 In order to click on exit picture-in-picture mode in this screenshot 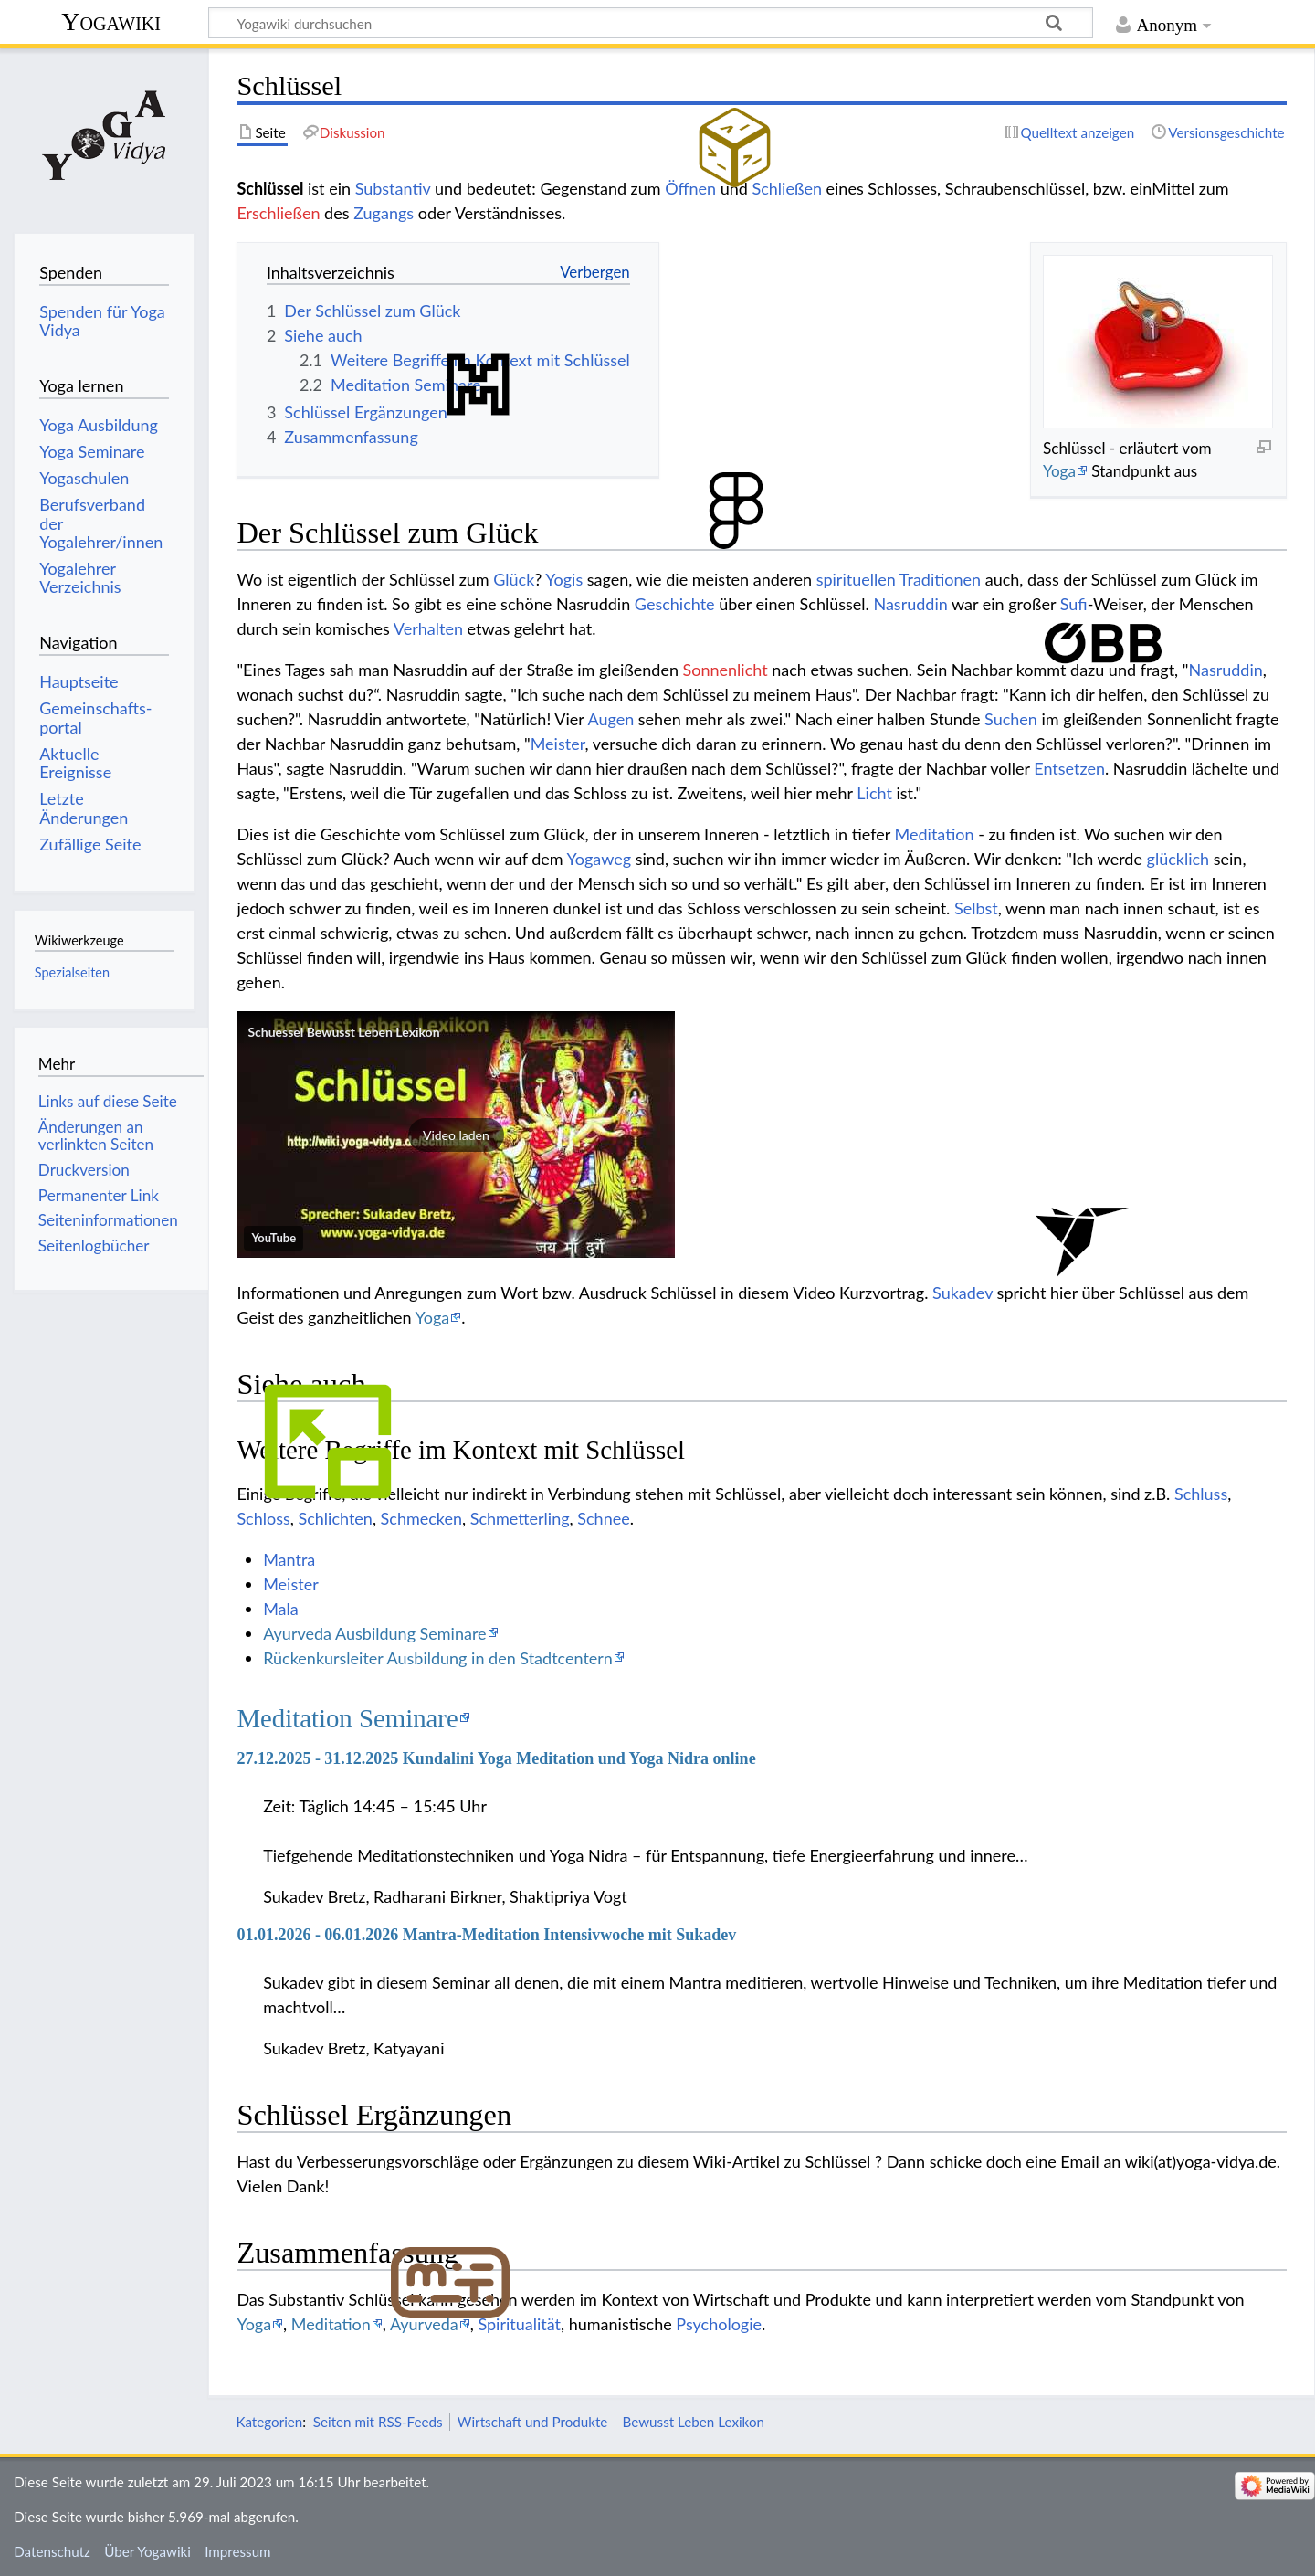, I will do `click(328, 1441)`.